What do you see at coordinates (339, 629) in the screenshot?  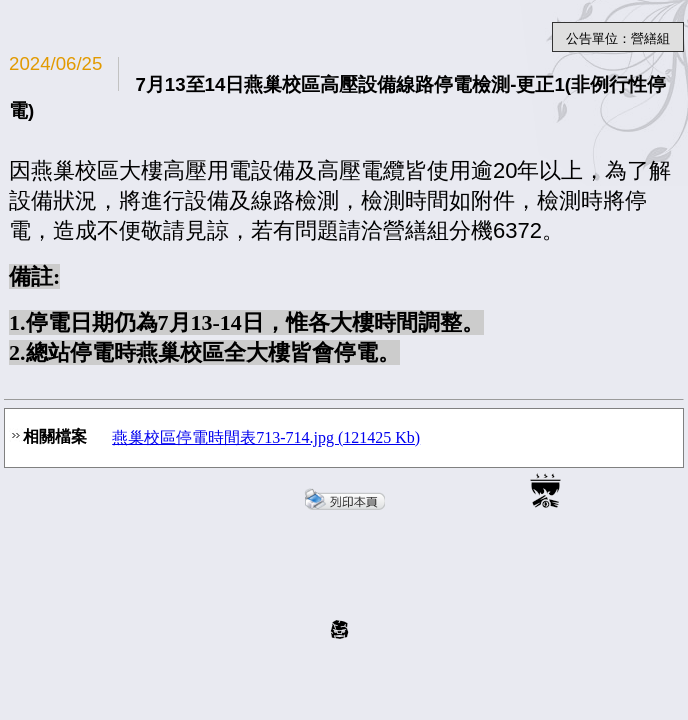 I see `select golem character or unit` at bounding box center [339, 629].